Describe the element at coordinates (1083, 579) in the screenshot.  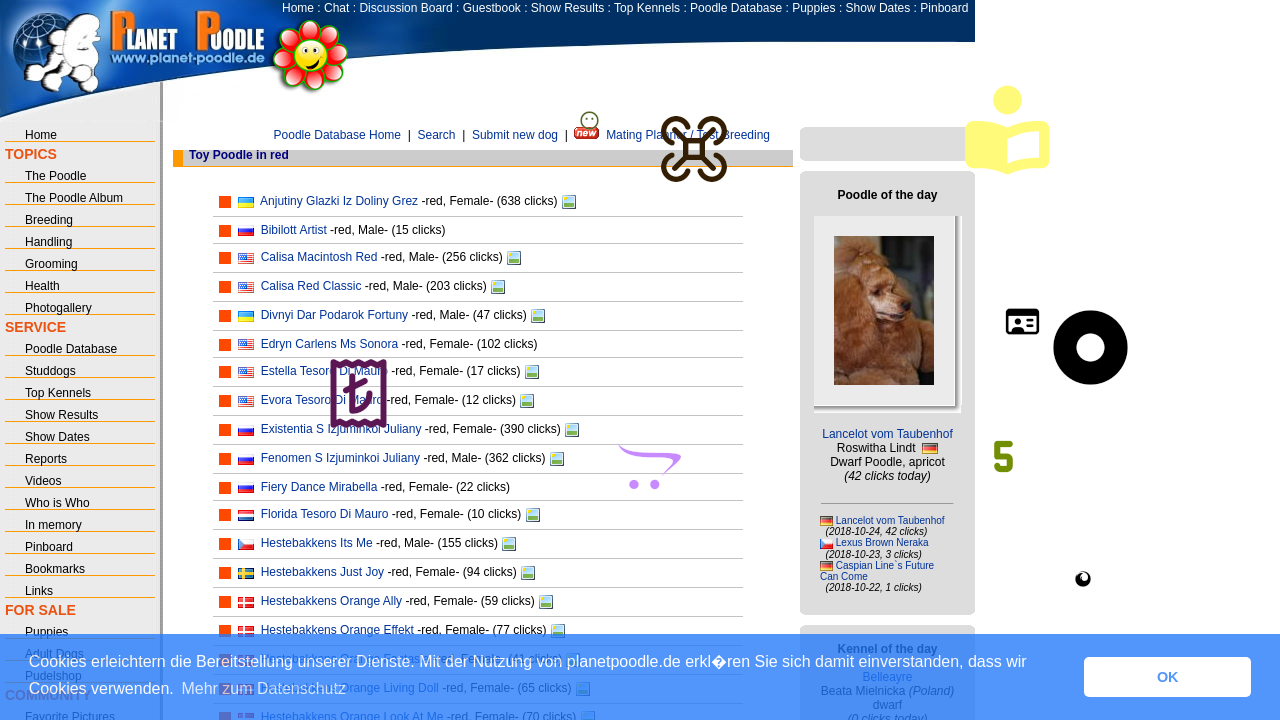
I see `open Firefox browser` at that location.